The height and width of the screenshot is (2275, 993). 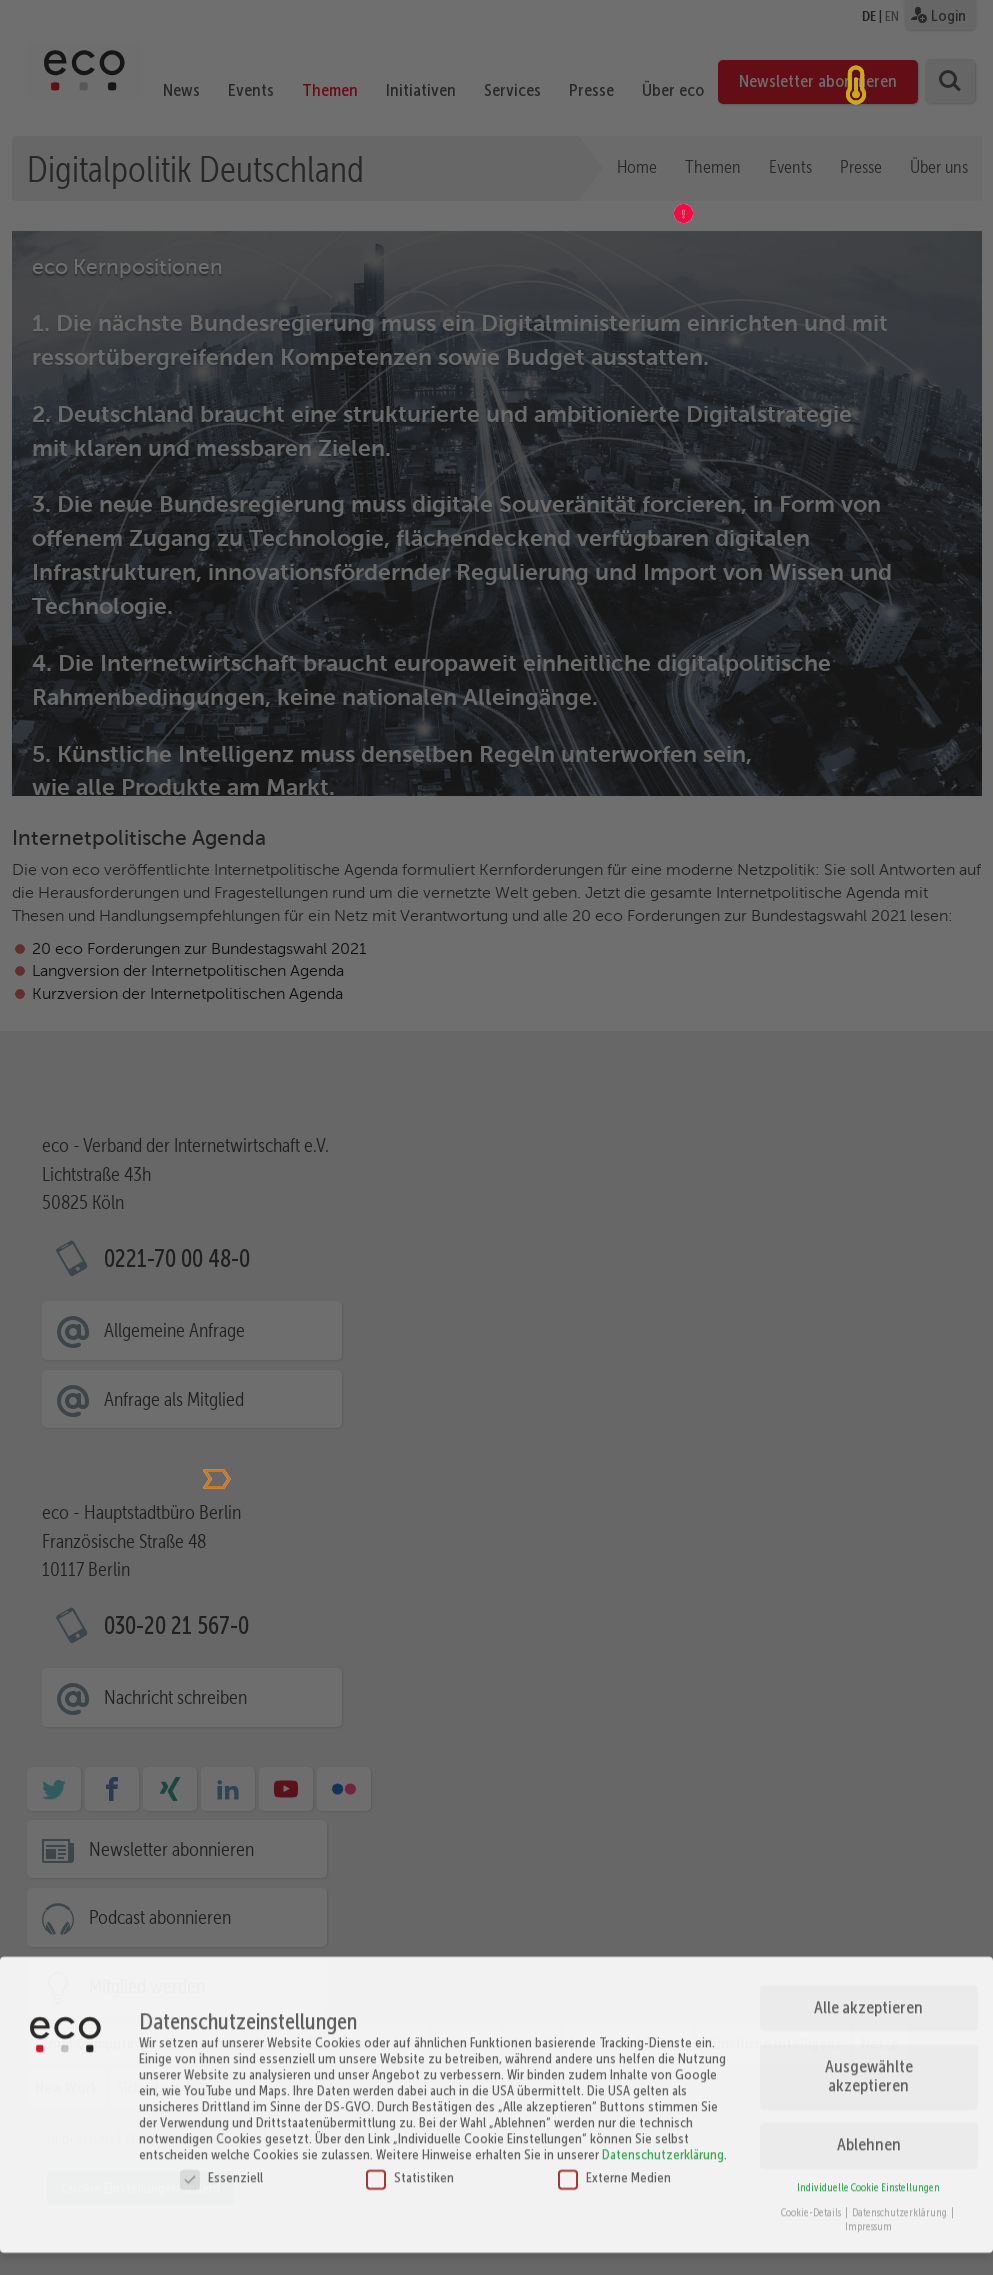 What do you see at coordinates (216, 1479) in the screenshot?
I see `add a tag or label to an item` at bounding box center [216, 1479].